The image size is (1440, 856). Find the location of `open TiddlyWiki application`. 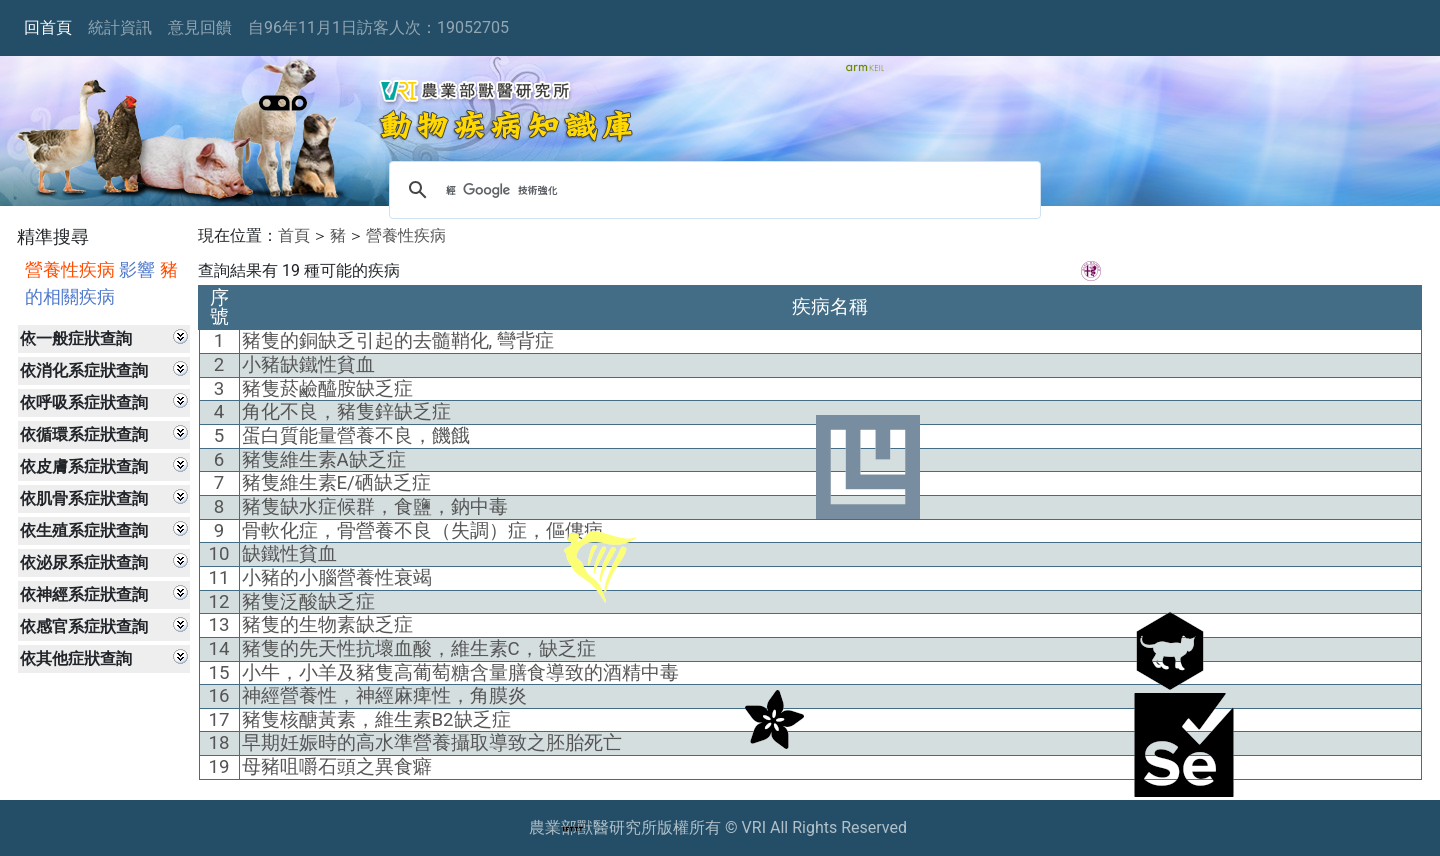

open TiddlyWiki application is located at coordinates (1170, 651).